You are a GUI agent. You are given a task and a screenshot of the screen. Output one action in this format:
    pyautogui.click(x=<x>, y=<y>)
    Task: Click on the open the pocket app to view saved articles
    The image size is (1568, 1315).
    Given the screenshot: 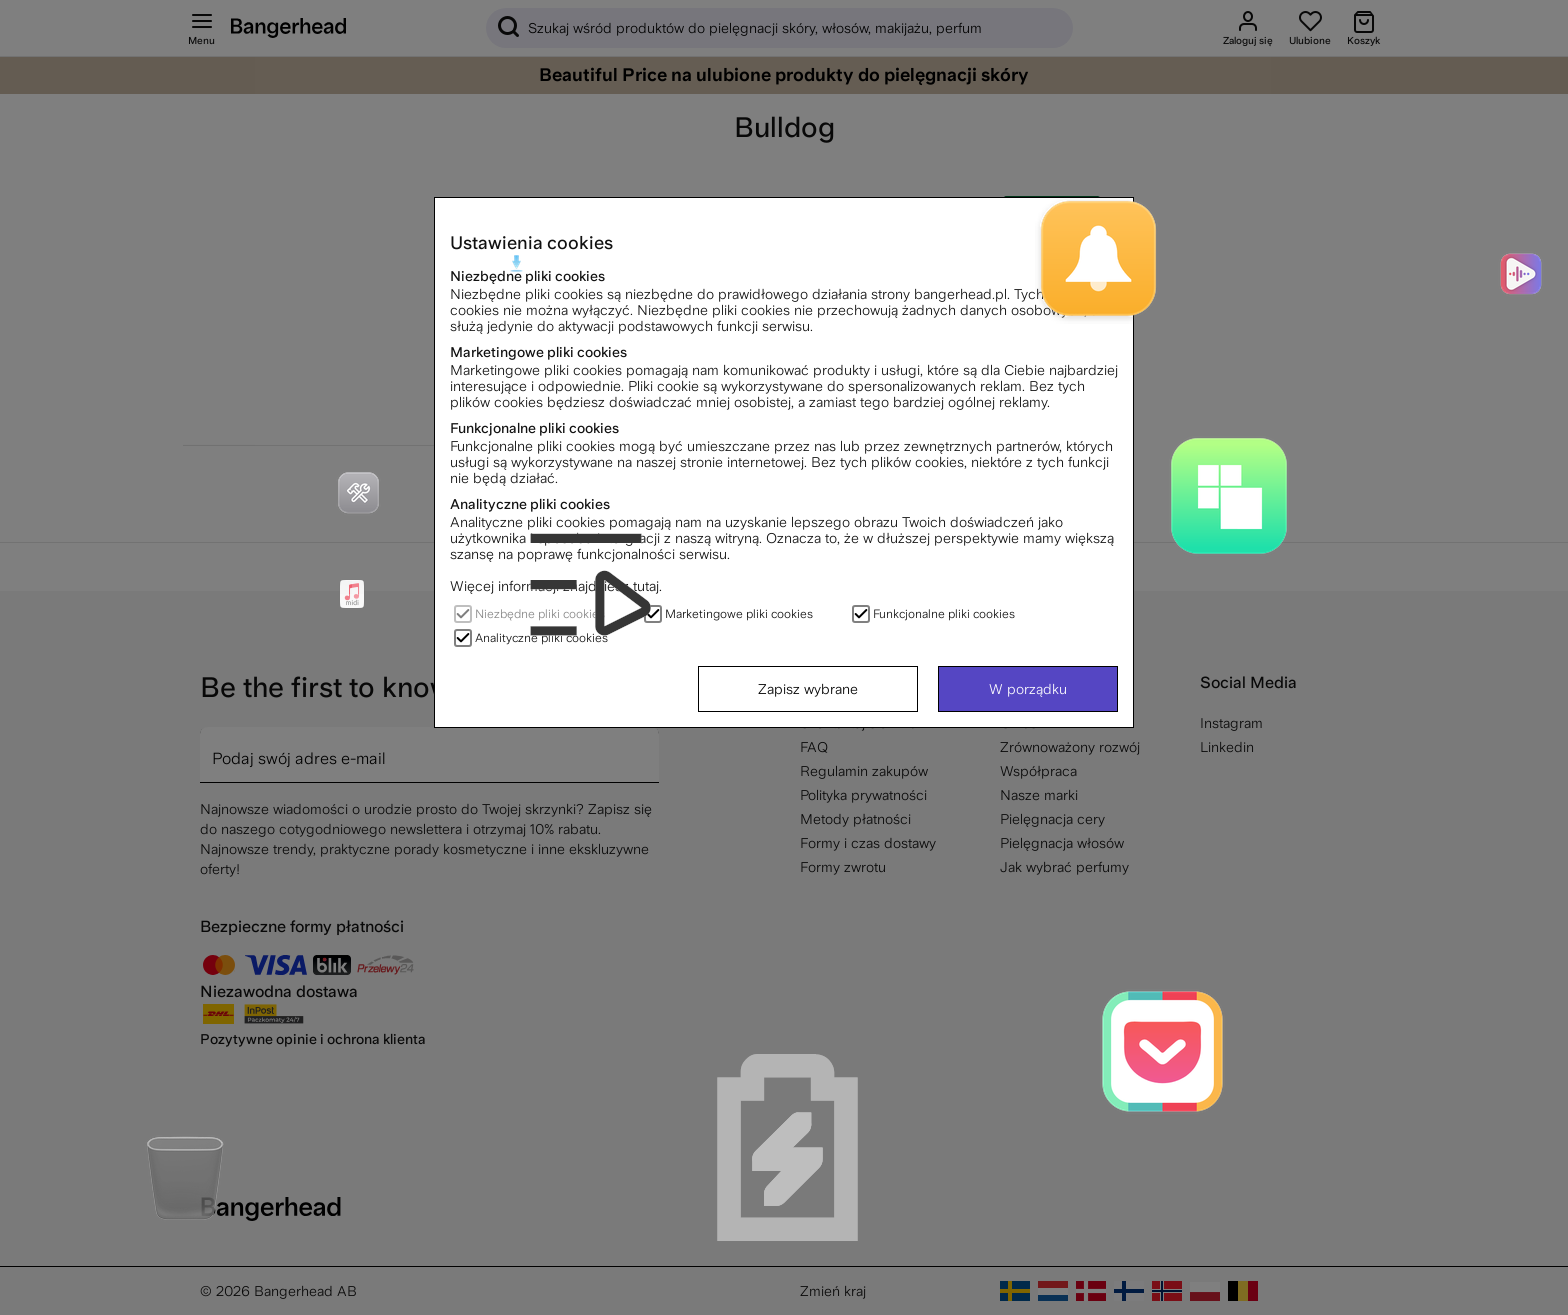 What is the action you would take?
    pyautogui.click(x=1162, y=1051)
    